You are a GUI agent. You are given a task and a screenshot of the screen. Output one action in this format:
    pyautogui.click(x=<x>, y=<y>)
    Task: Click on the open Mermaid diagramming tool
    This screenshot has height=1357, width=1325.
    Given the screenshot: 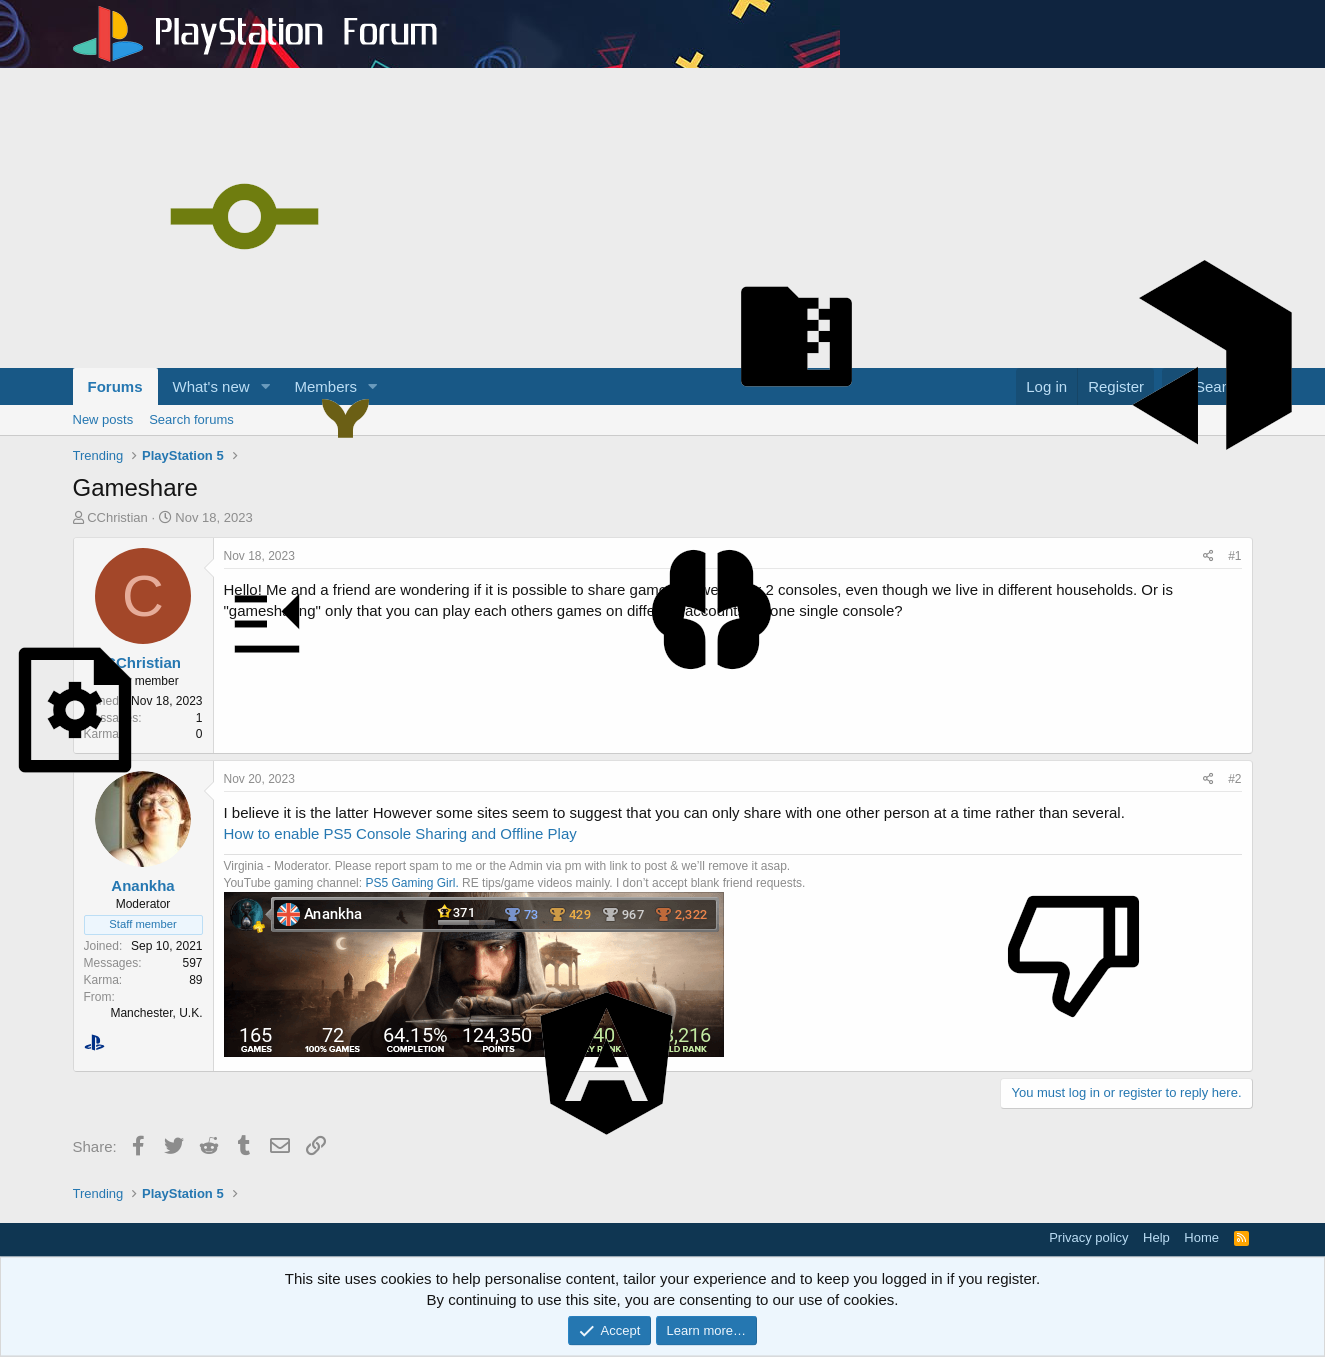 What is the action you would take?
    pyautogui.click(x=345, y=418)
    